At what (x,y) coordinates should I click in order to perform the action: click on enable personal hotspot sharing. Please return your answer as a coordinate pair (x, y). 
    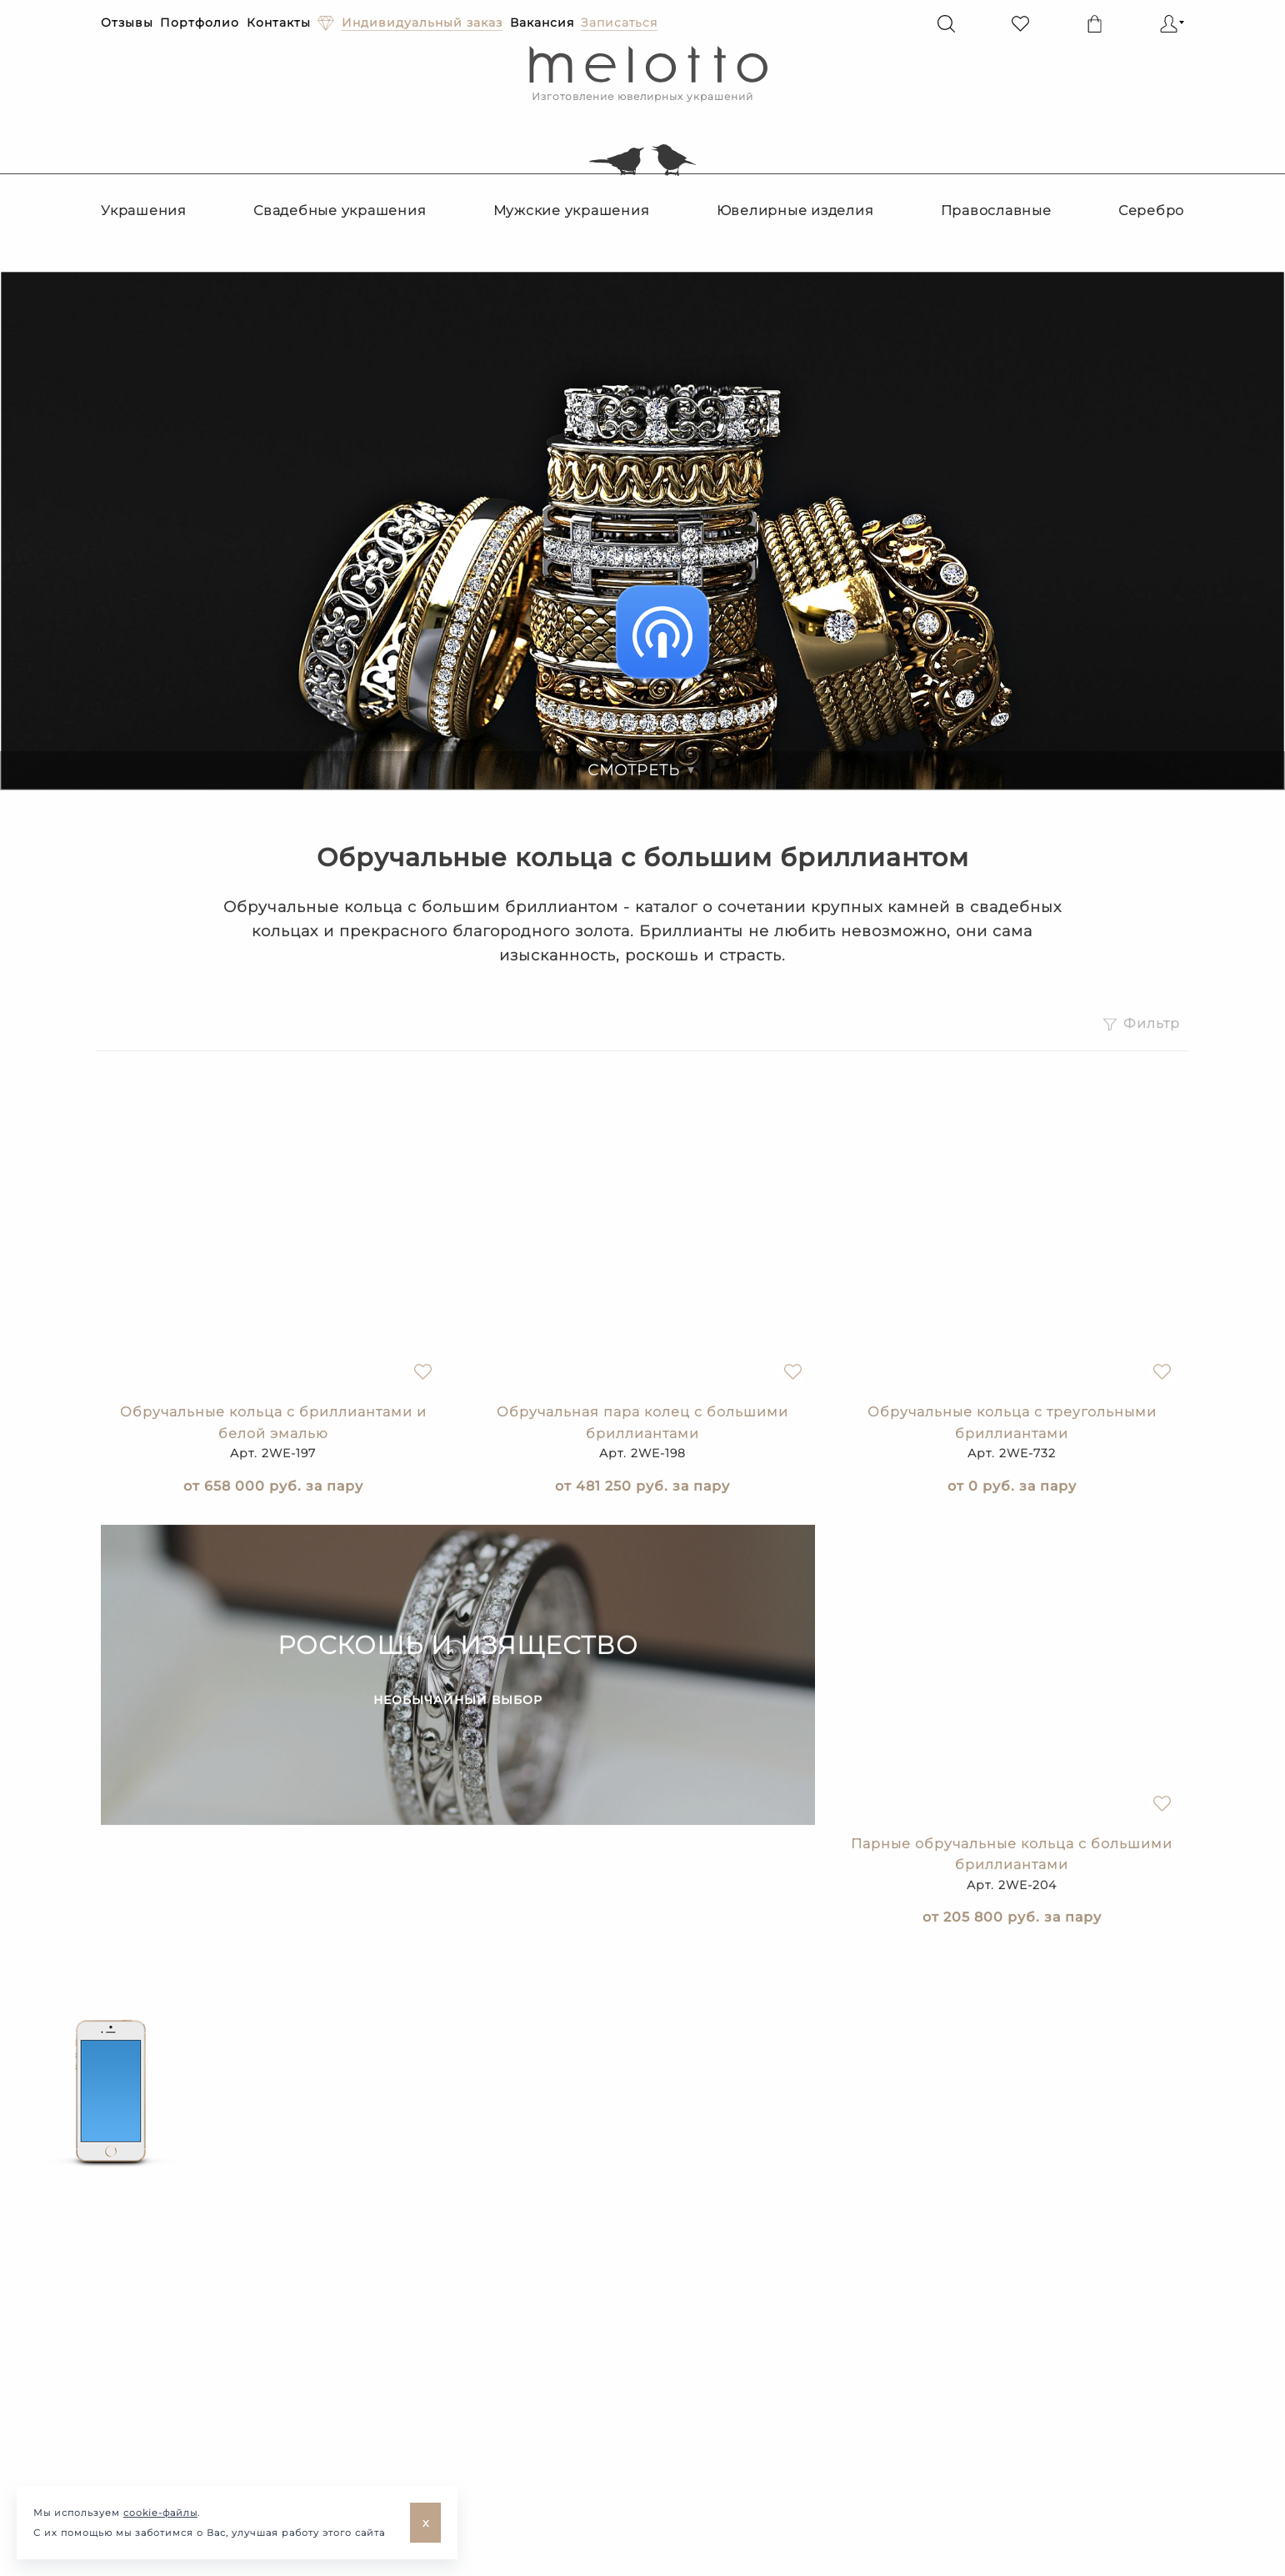
    Looking at the image, I should click on (662, 634).